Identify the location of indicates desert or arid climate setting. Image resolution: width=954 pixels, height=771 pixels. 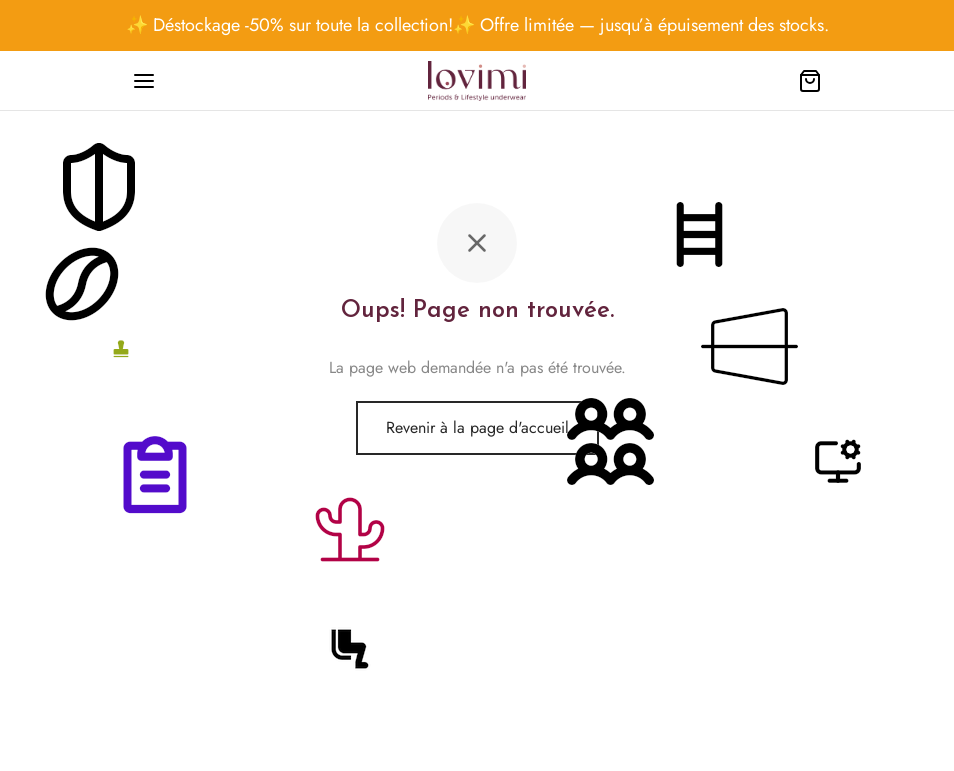
(350, 532).